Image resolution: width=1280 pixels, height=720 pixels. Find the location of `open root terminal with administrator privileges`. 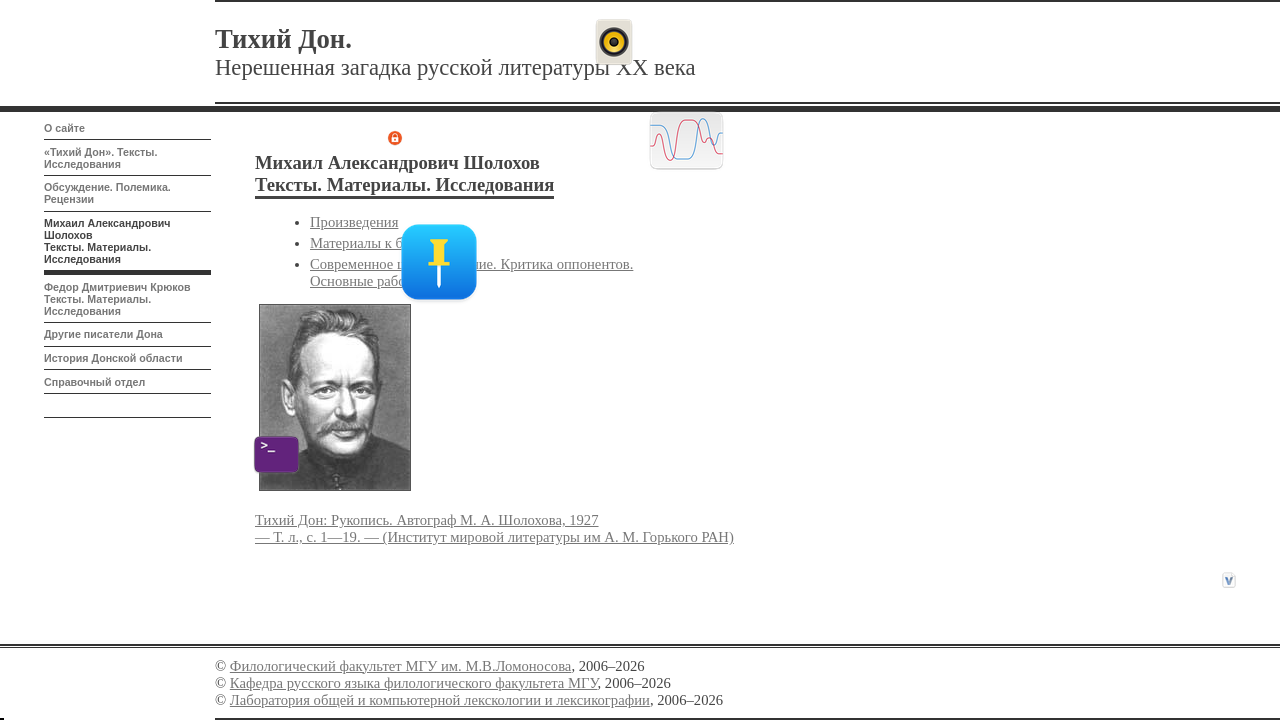

open root terminal with administrator privileges is located at coordinates (276, 454).